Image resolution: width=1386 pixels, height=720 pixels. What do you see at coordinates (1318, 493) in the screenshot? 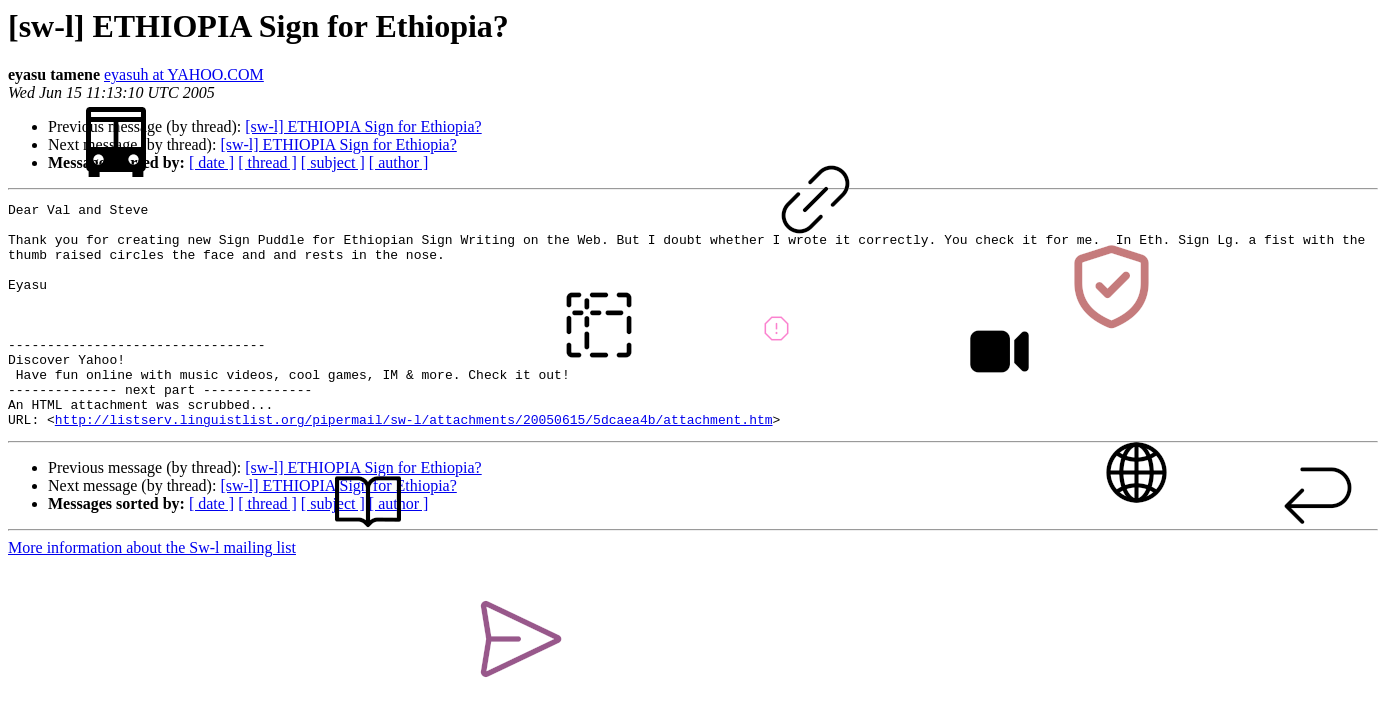
I see `undo or go back to previous state` at bounding box center [1318, 493].